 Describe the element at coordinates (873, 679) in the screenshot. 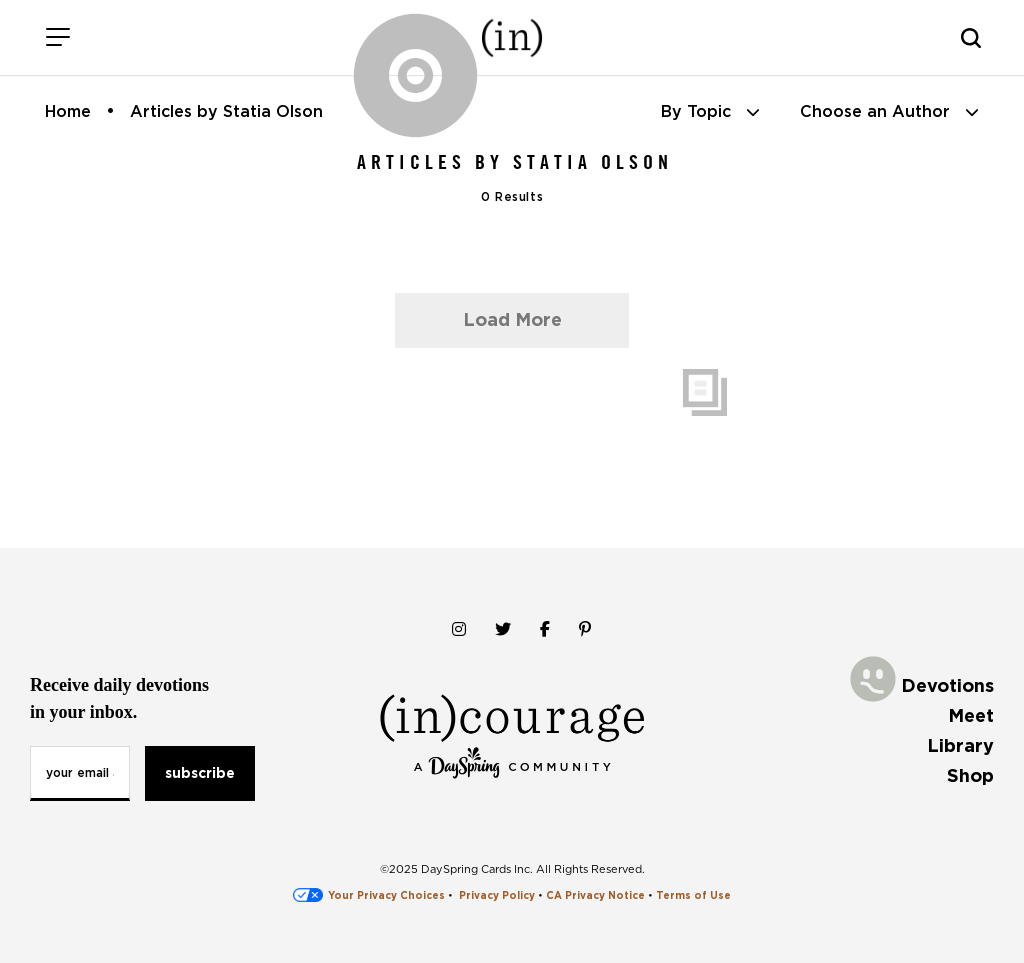

I see `indicates confusion or uncertainty about an action` at that location.